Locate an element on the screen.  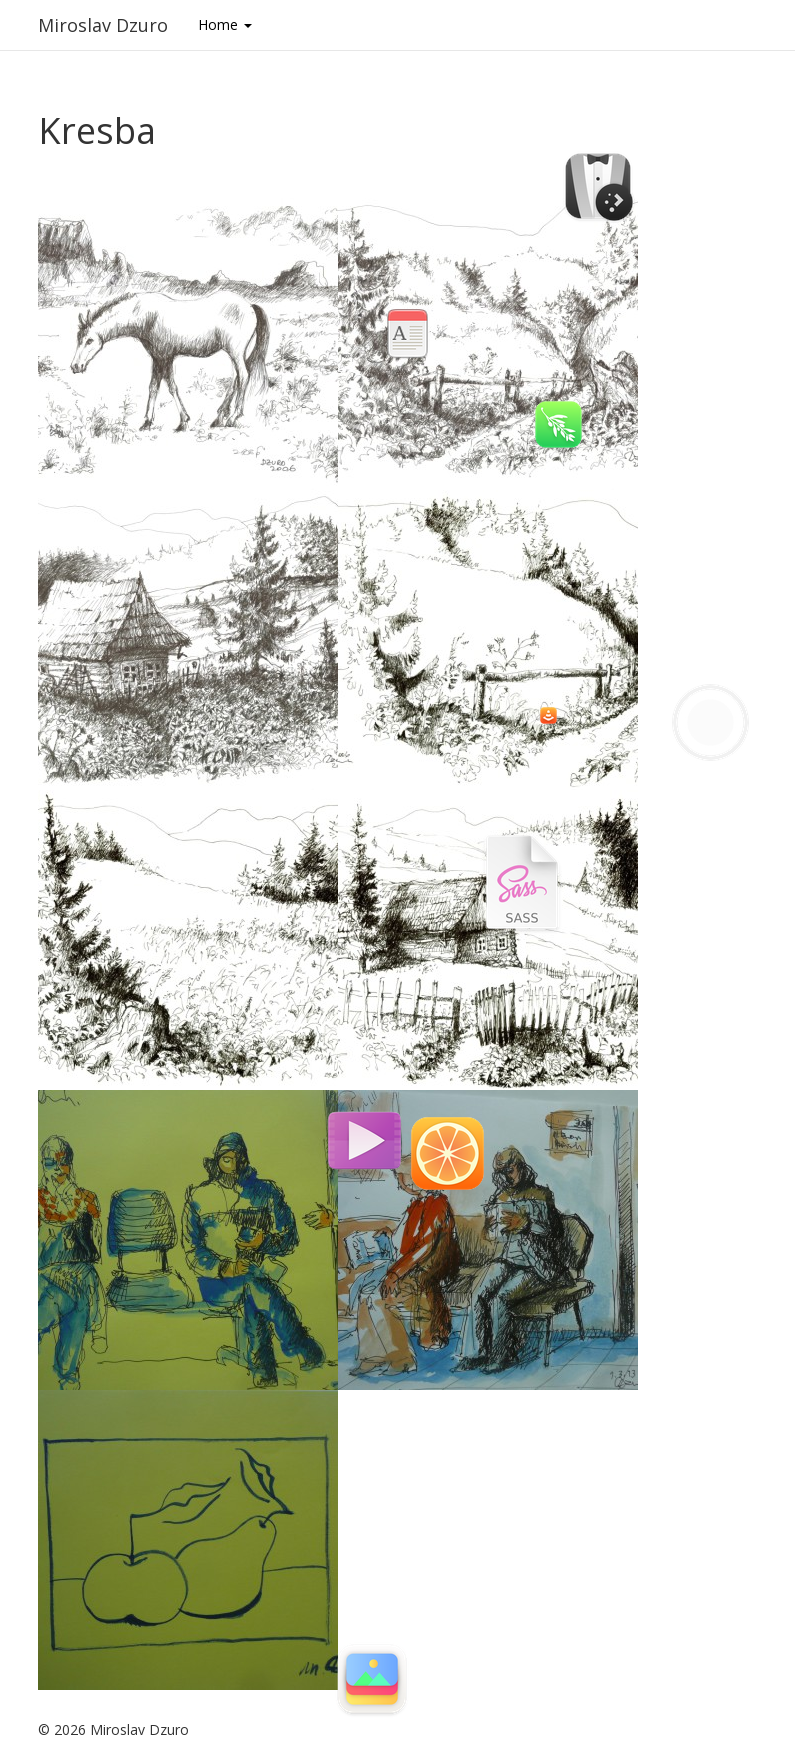
open imagefan reloaded photo viewer app is located at coordinates (372, 1679).